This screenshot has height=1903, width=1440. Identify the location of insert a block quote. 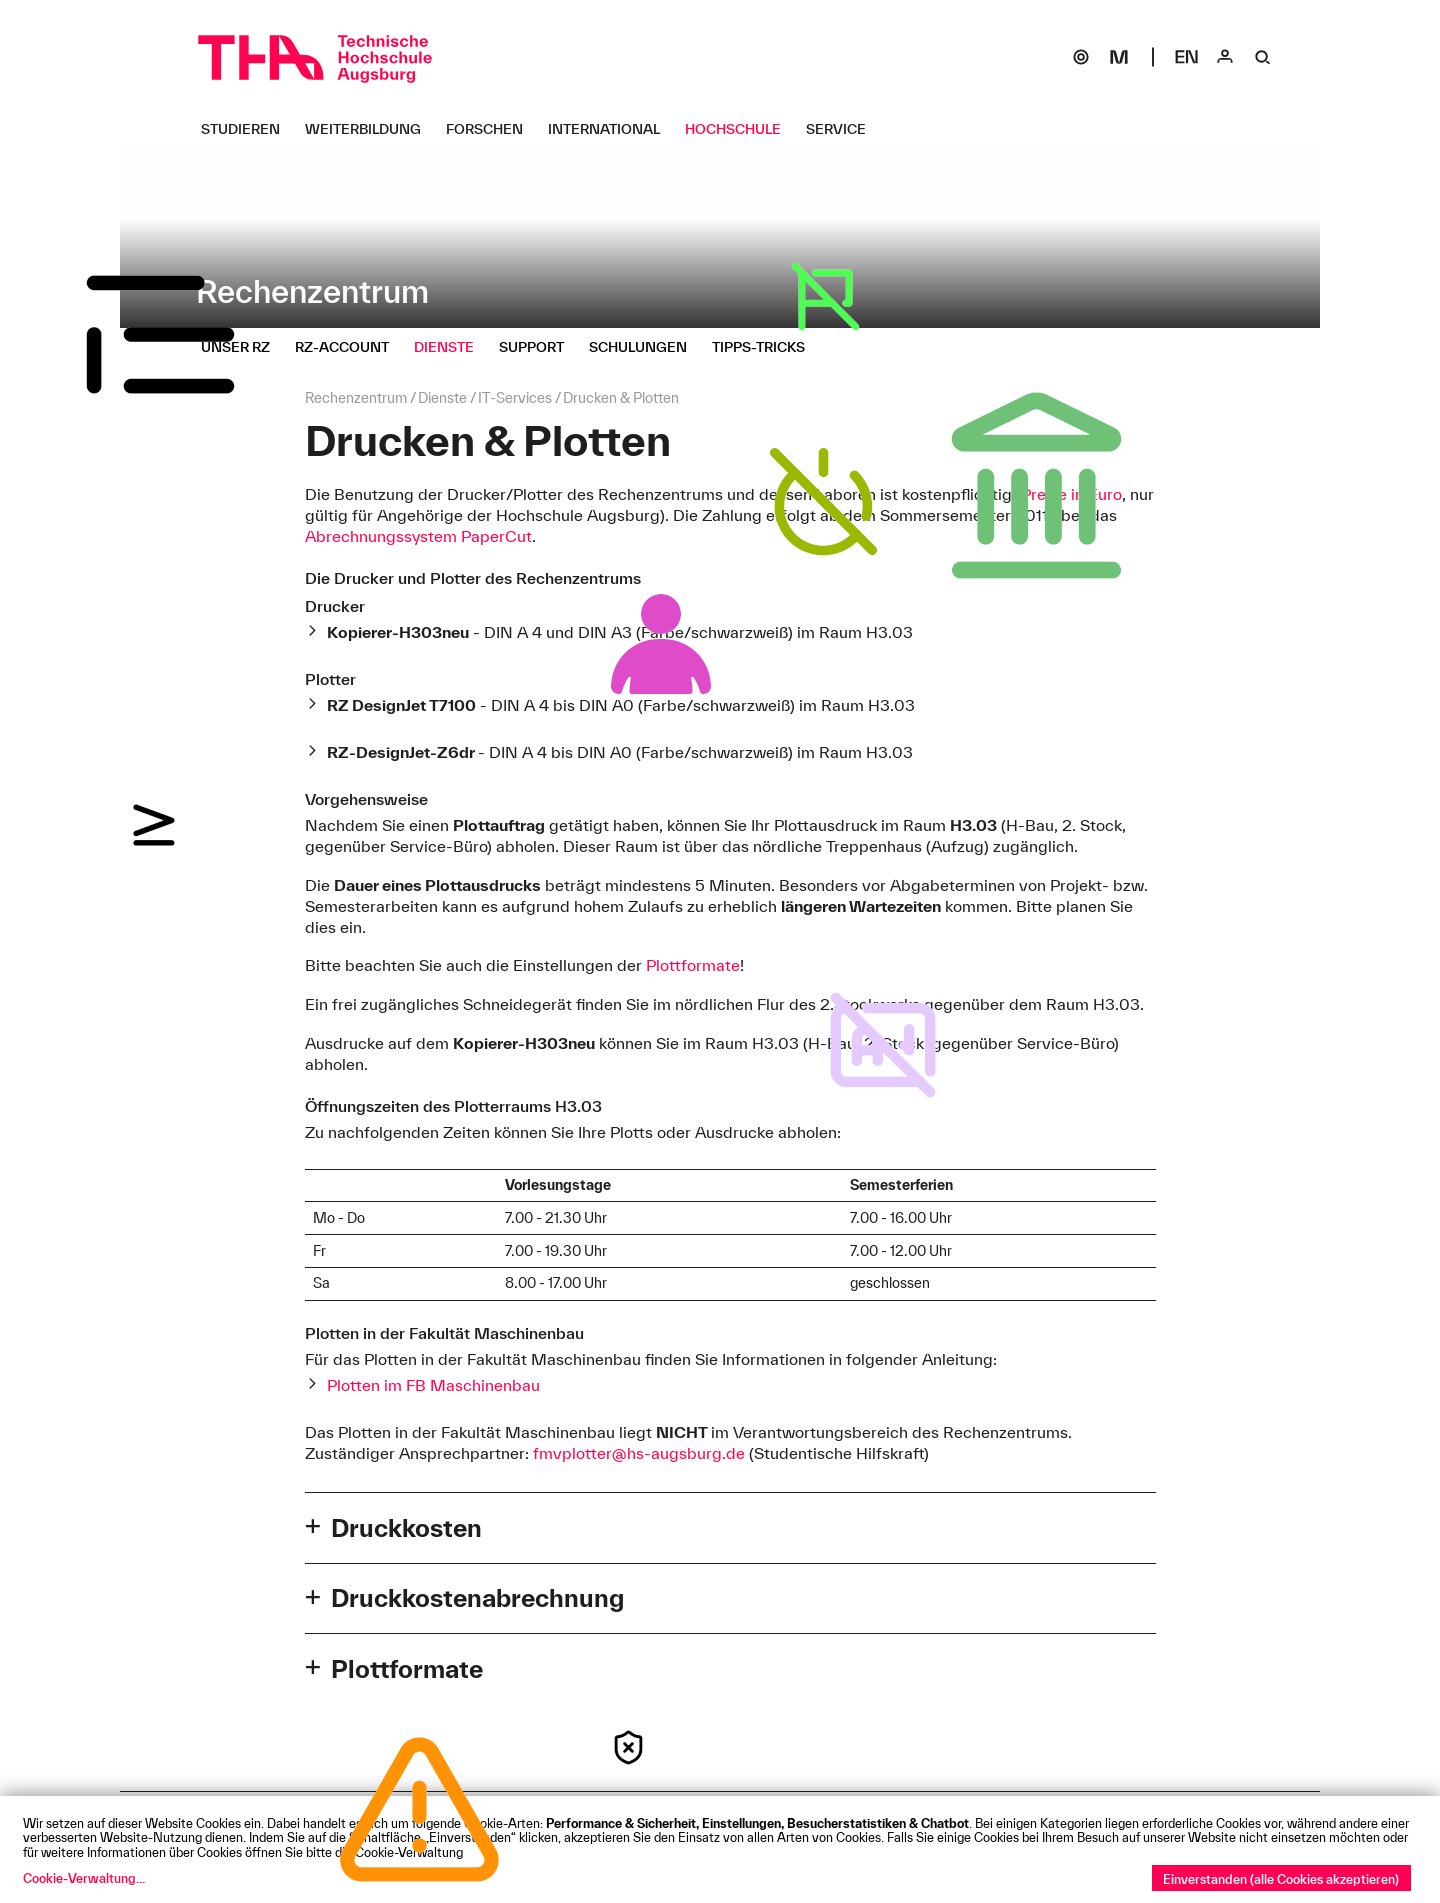
(160, 334).